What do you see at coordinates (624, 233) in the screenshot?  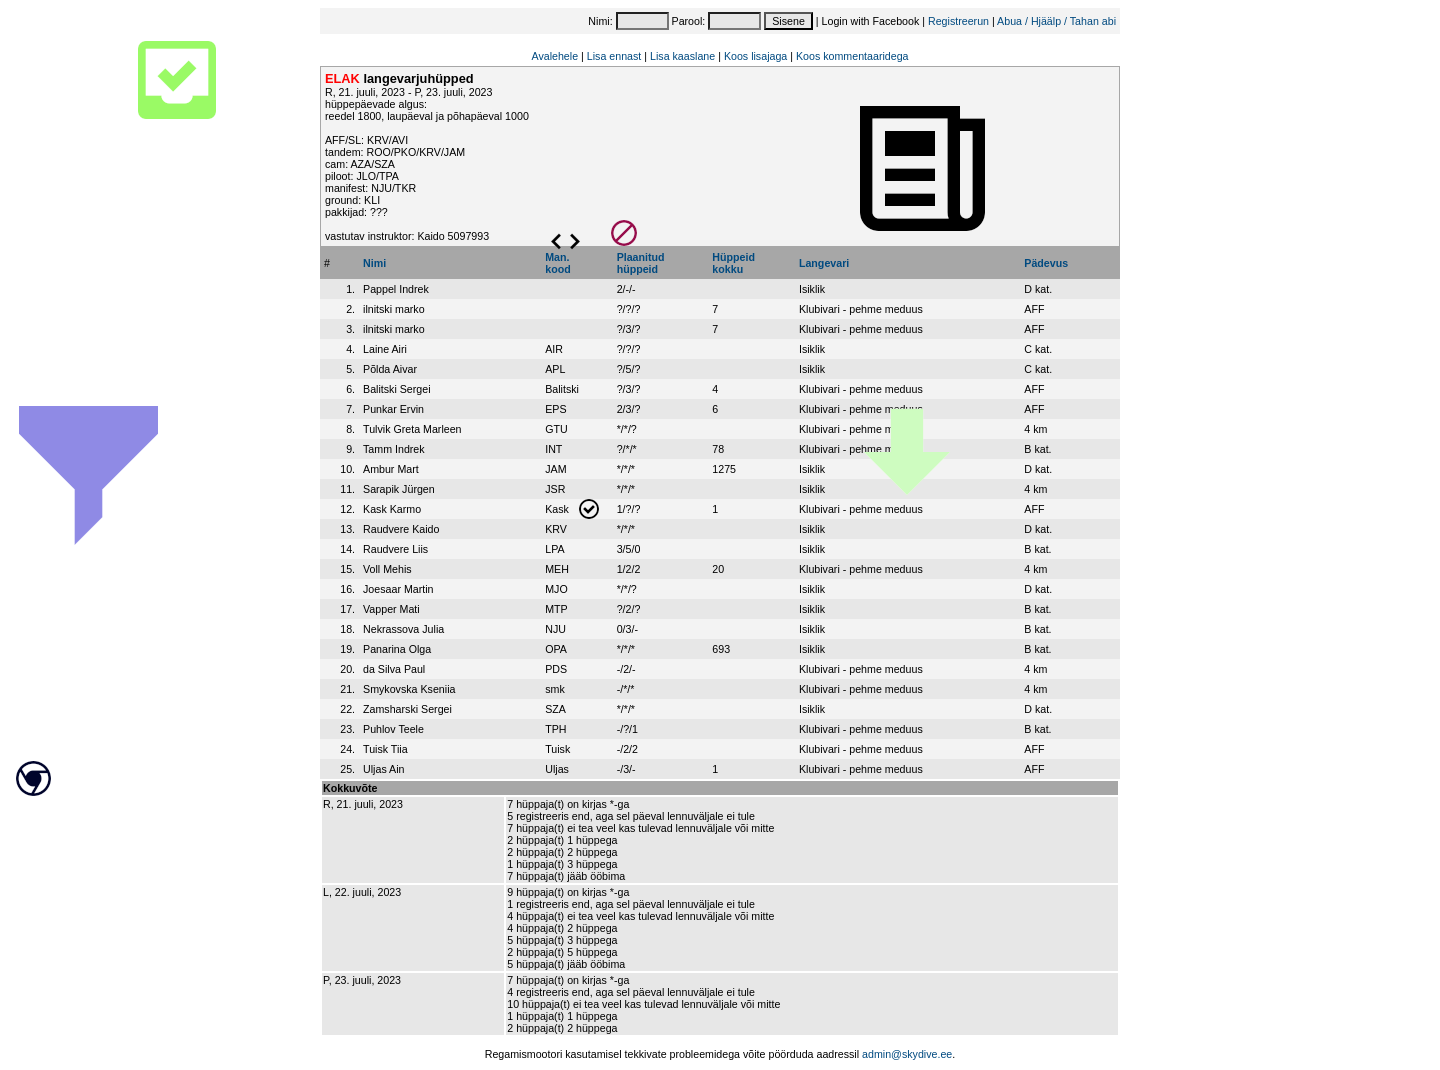 I see `block or ban a user` at bounding box center [624, 233].